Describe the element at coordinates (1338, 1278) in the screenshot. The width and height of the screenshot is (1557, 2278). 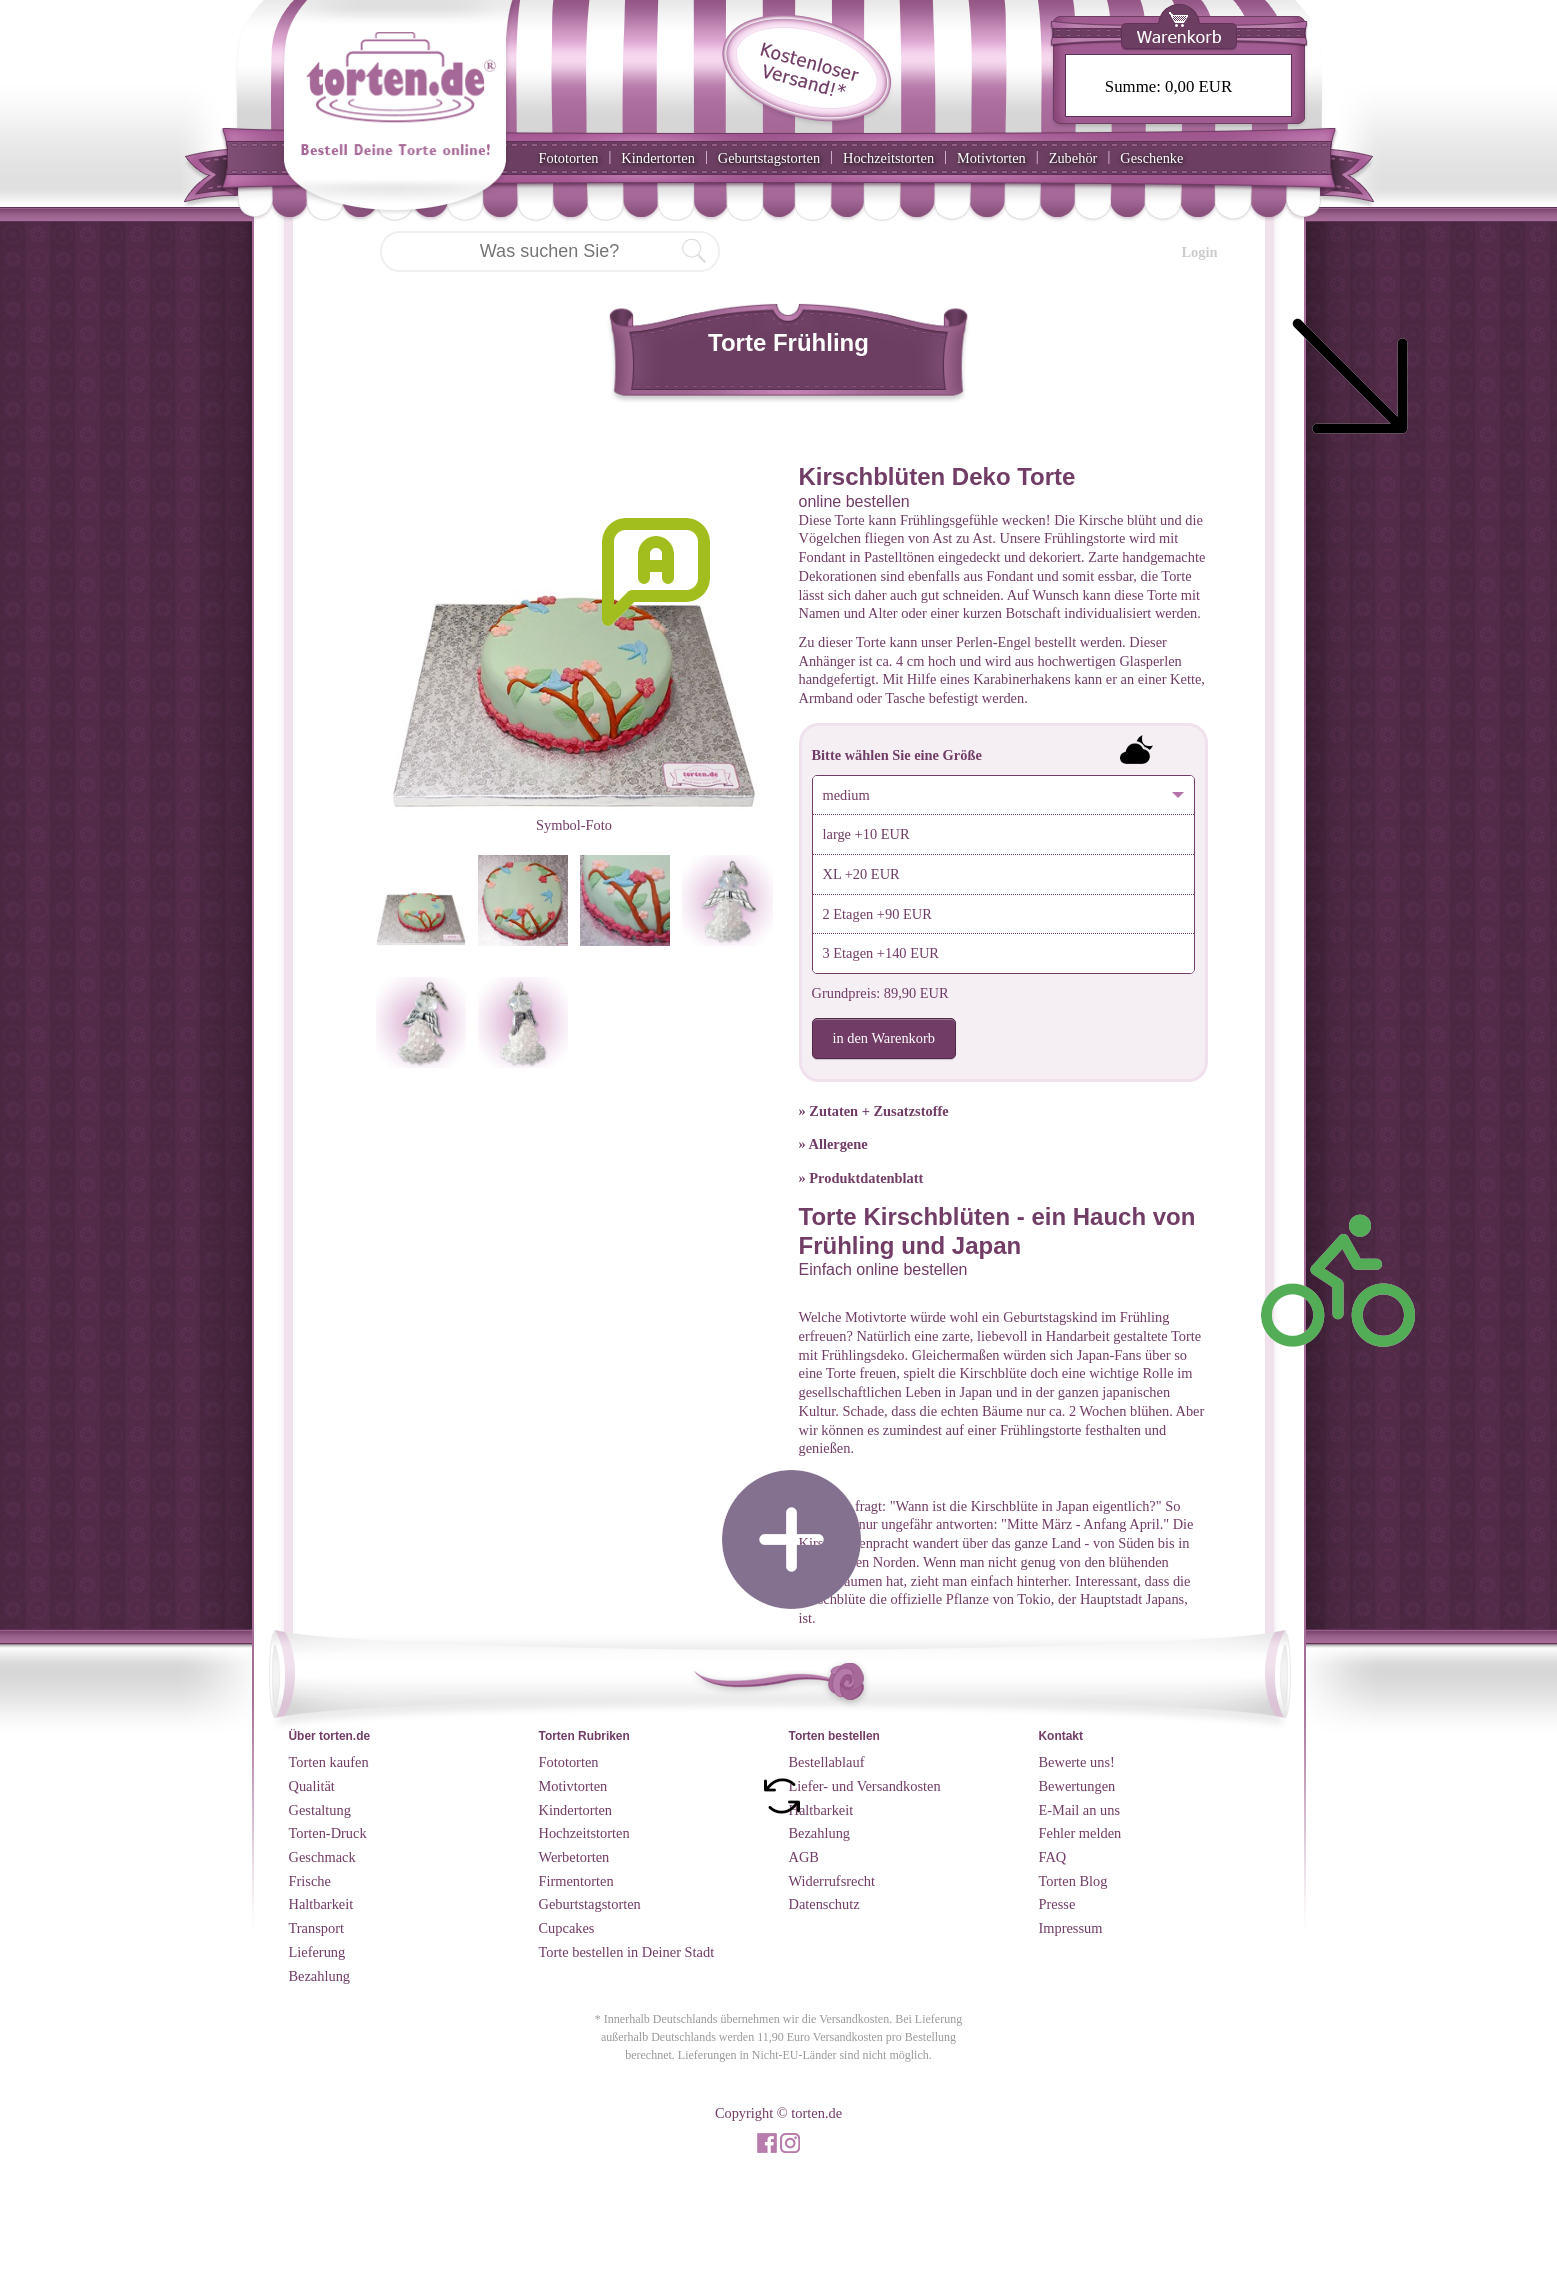
I see `access bike-sharing or cycling options` at that location.